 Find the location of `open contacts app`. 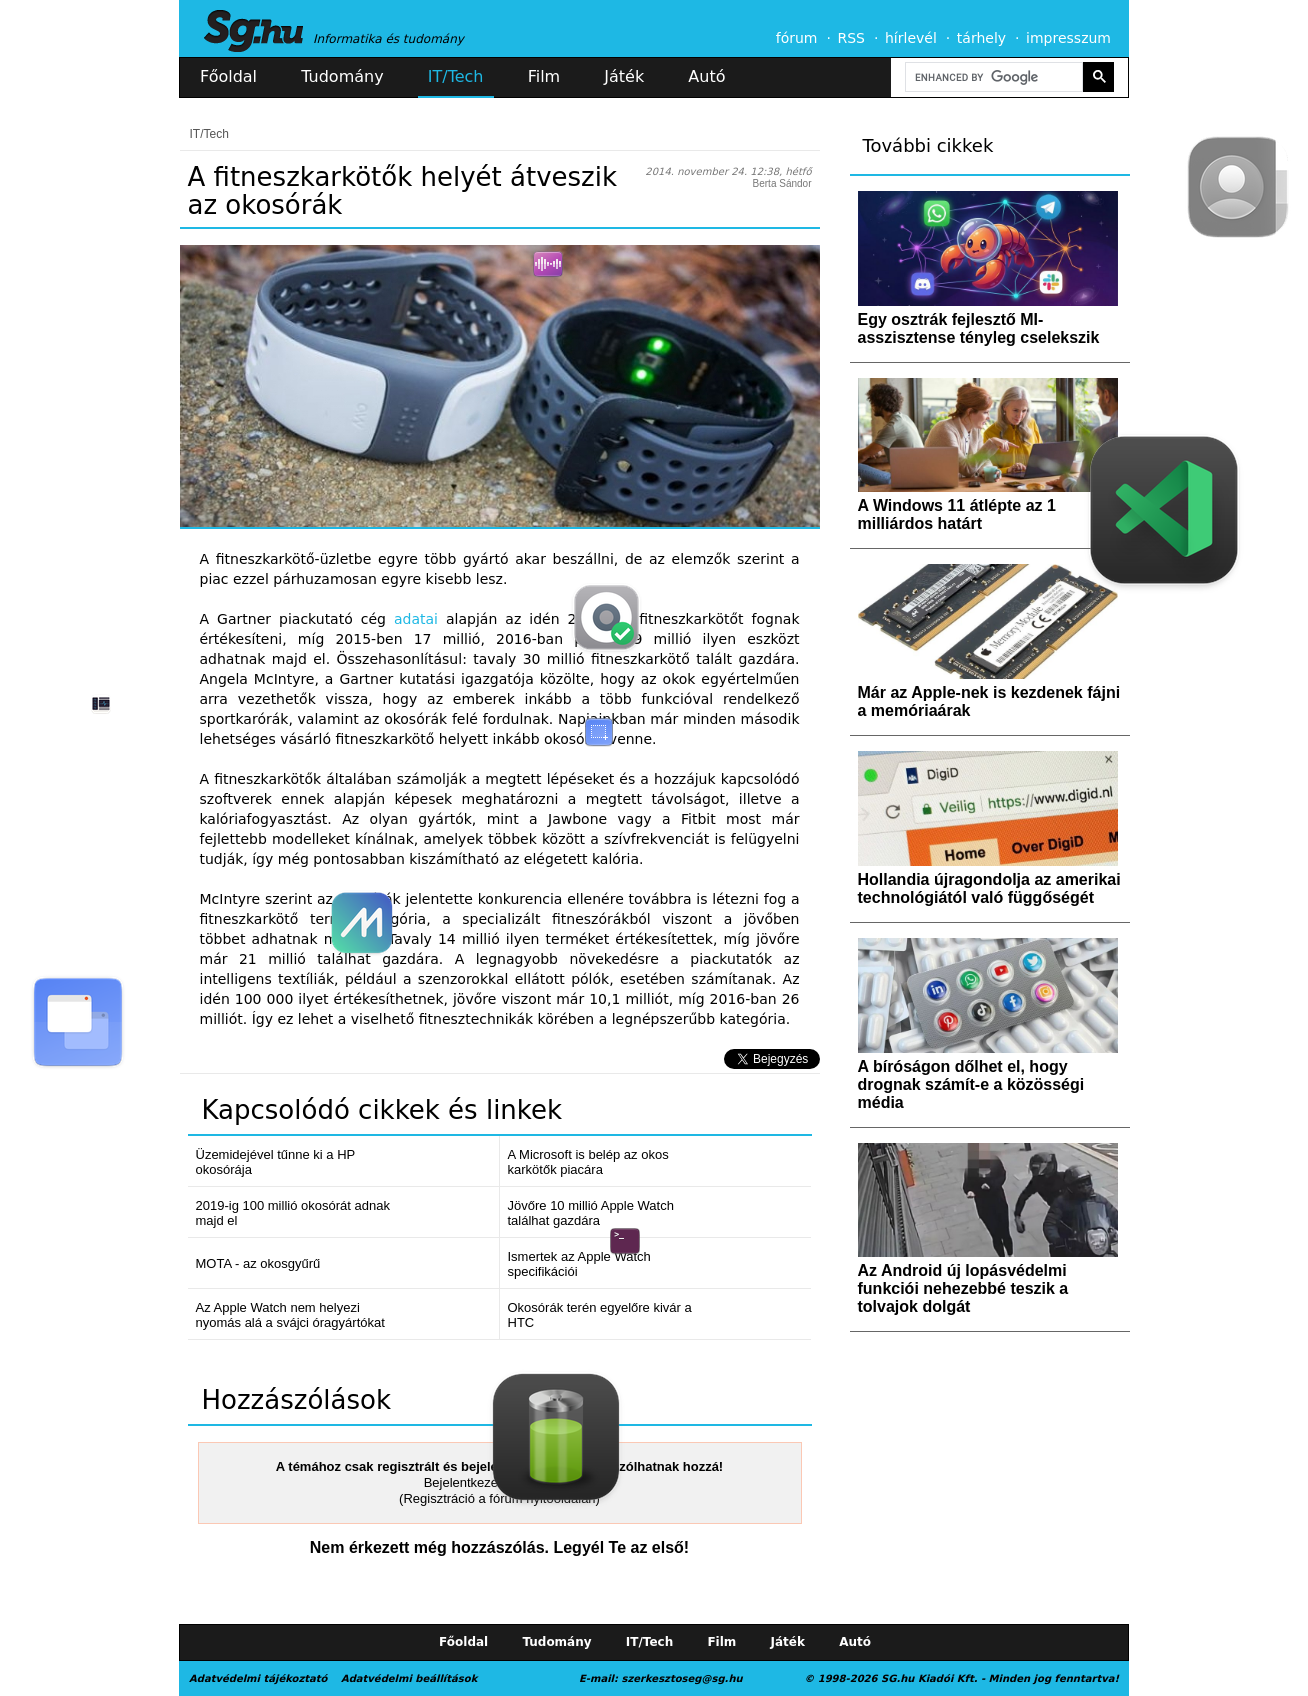

open contacts app is located at coordinates (1238, 187).